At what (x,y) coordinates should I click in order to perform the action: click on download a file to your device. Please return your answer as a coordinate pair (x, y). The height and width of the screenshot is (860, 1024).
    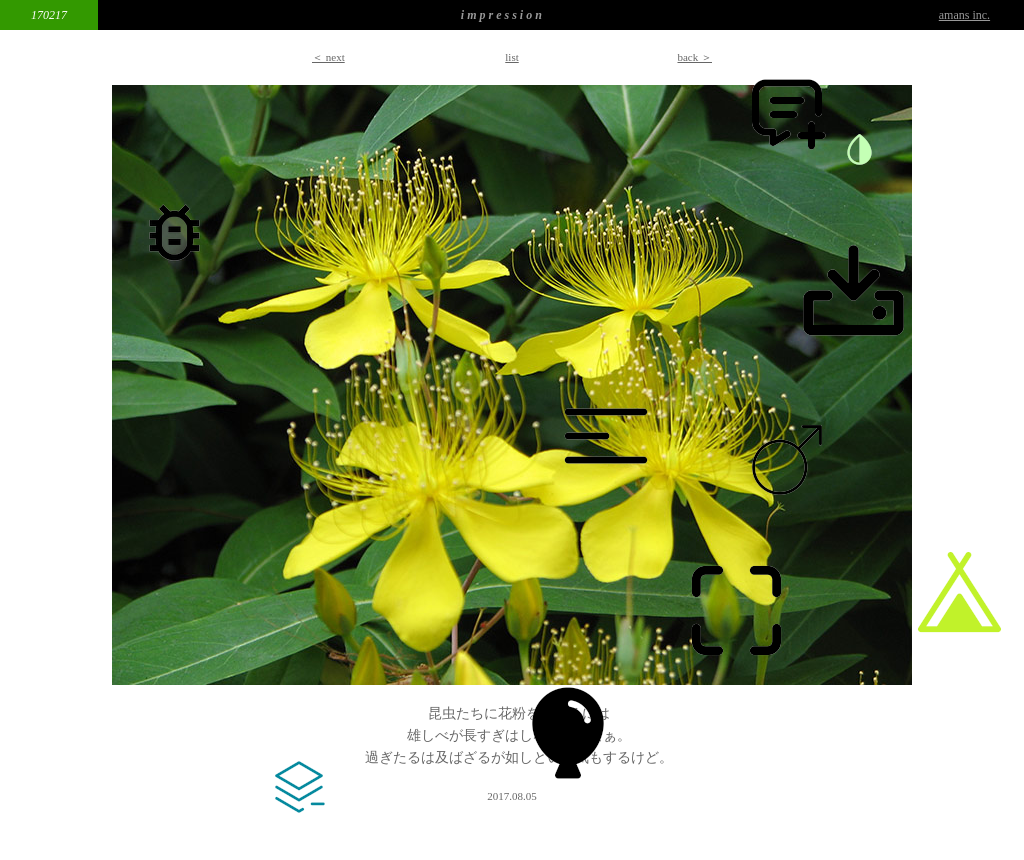
    Looking at the image, I should click on (853, 295).